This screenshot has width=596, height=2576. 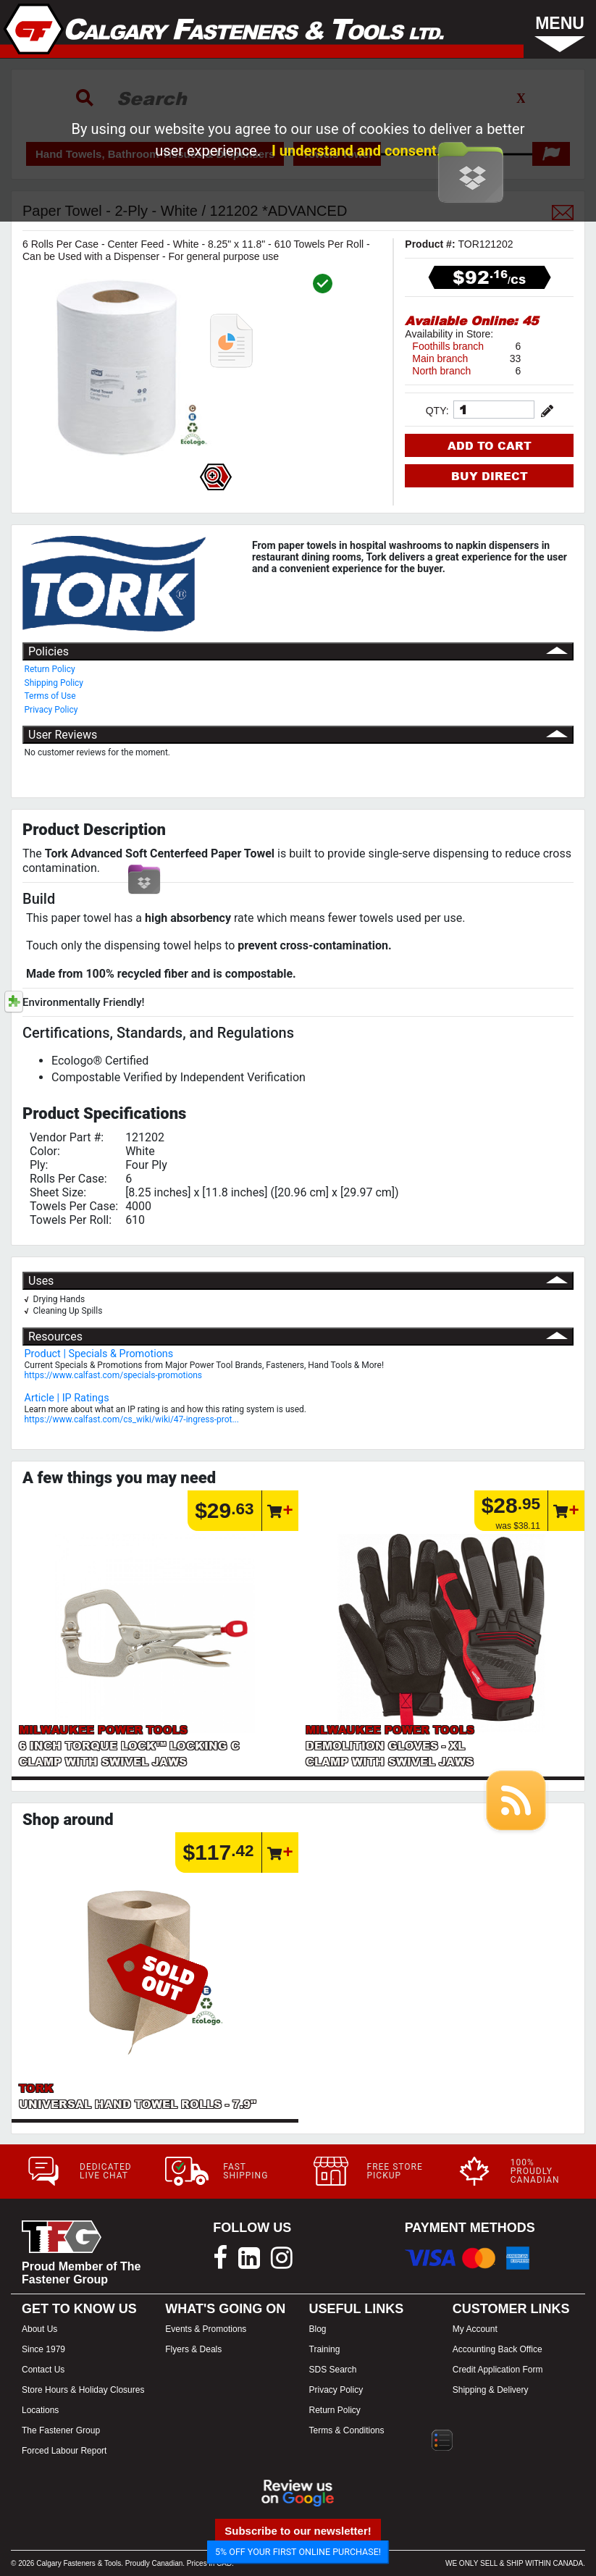 I want to click on open a presentation file, so click(x=231, y=340).